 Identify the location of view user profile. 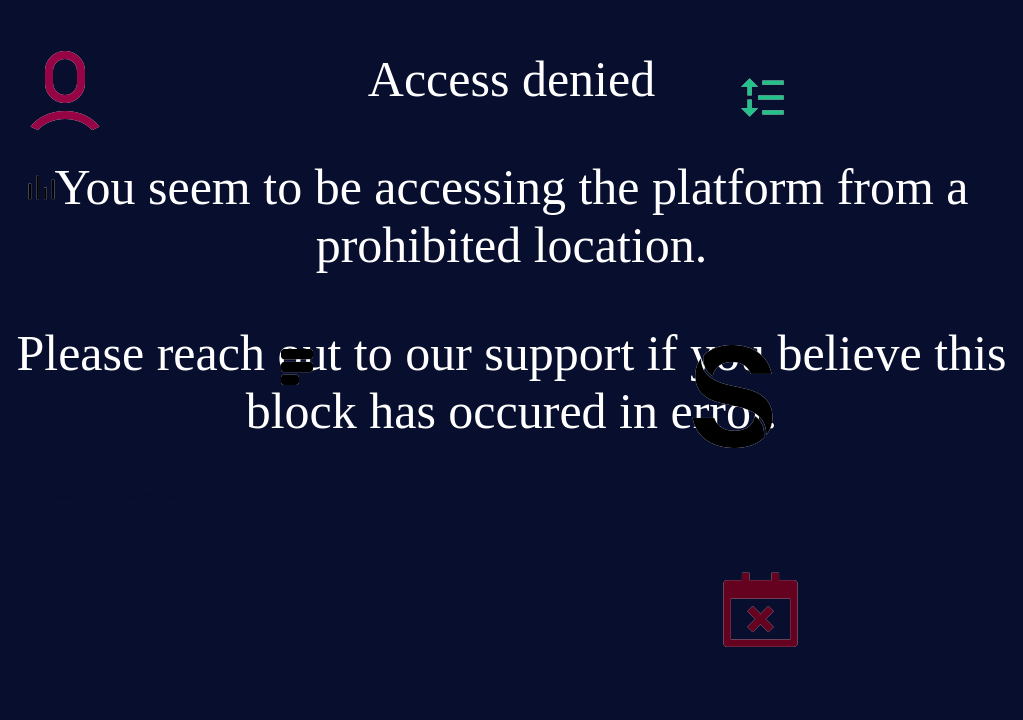
(65, 91).